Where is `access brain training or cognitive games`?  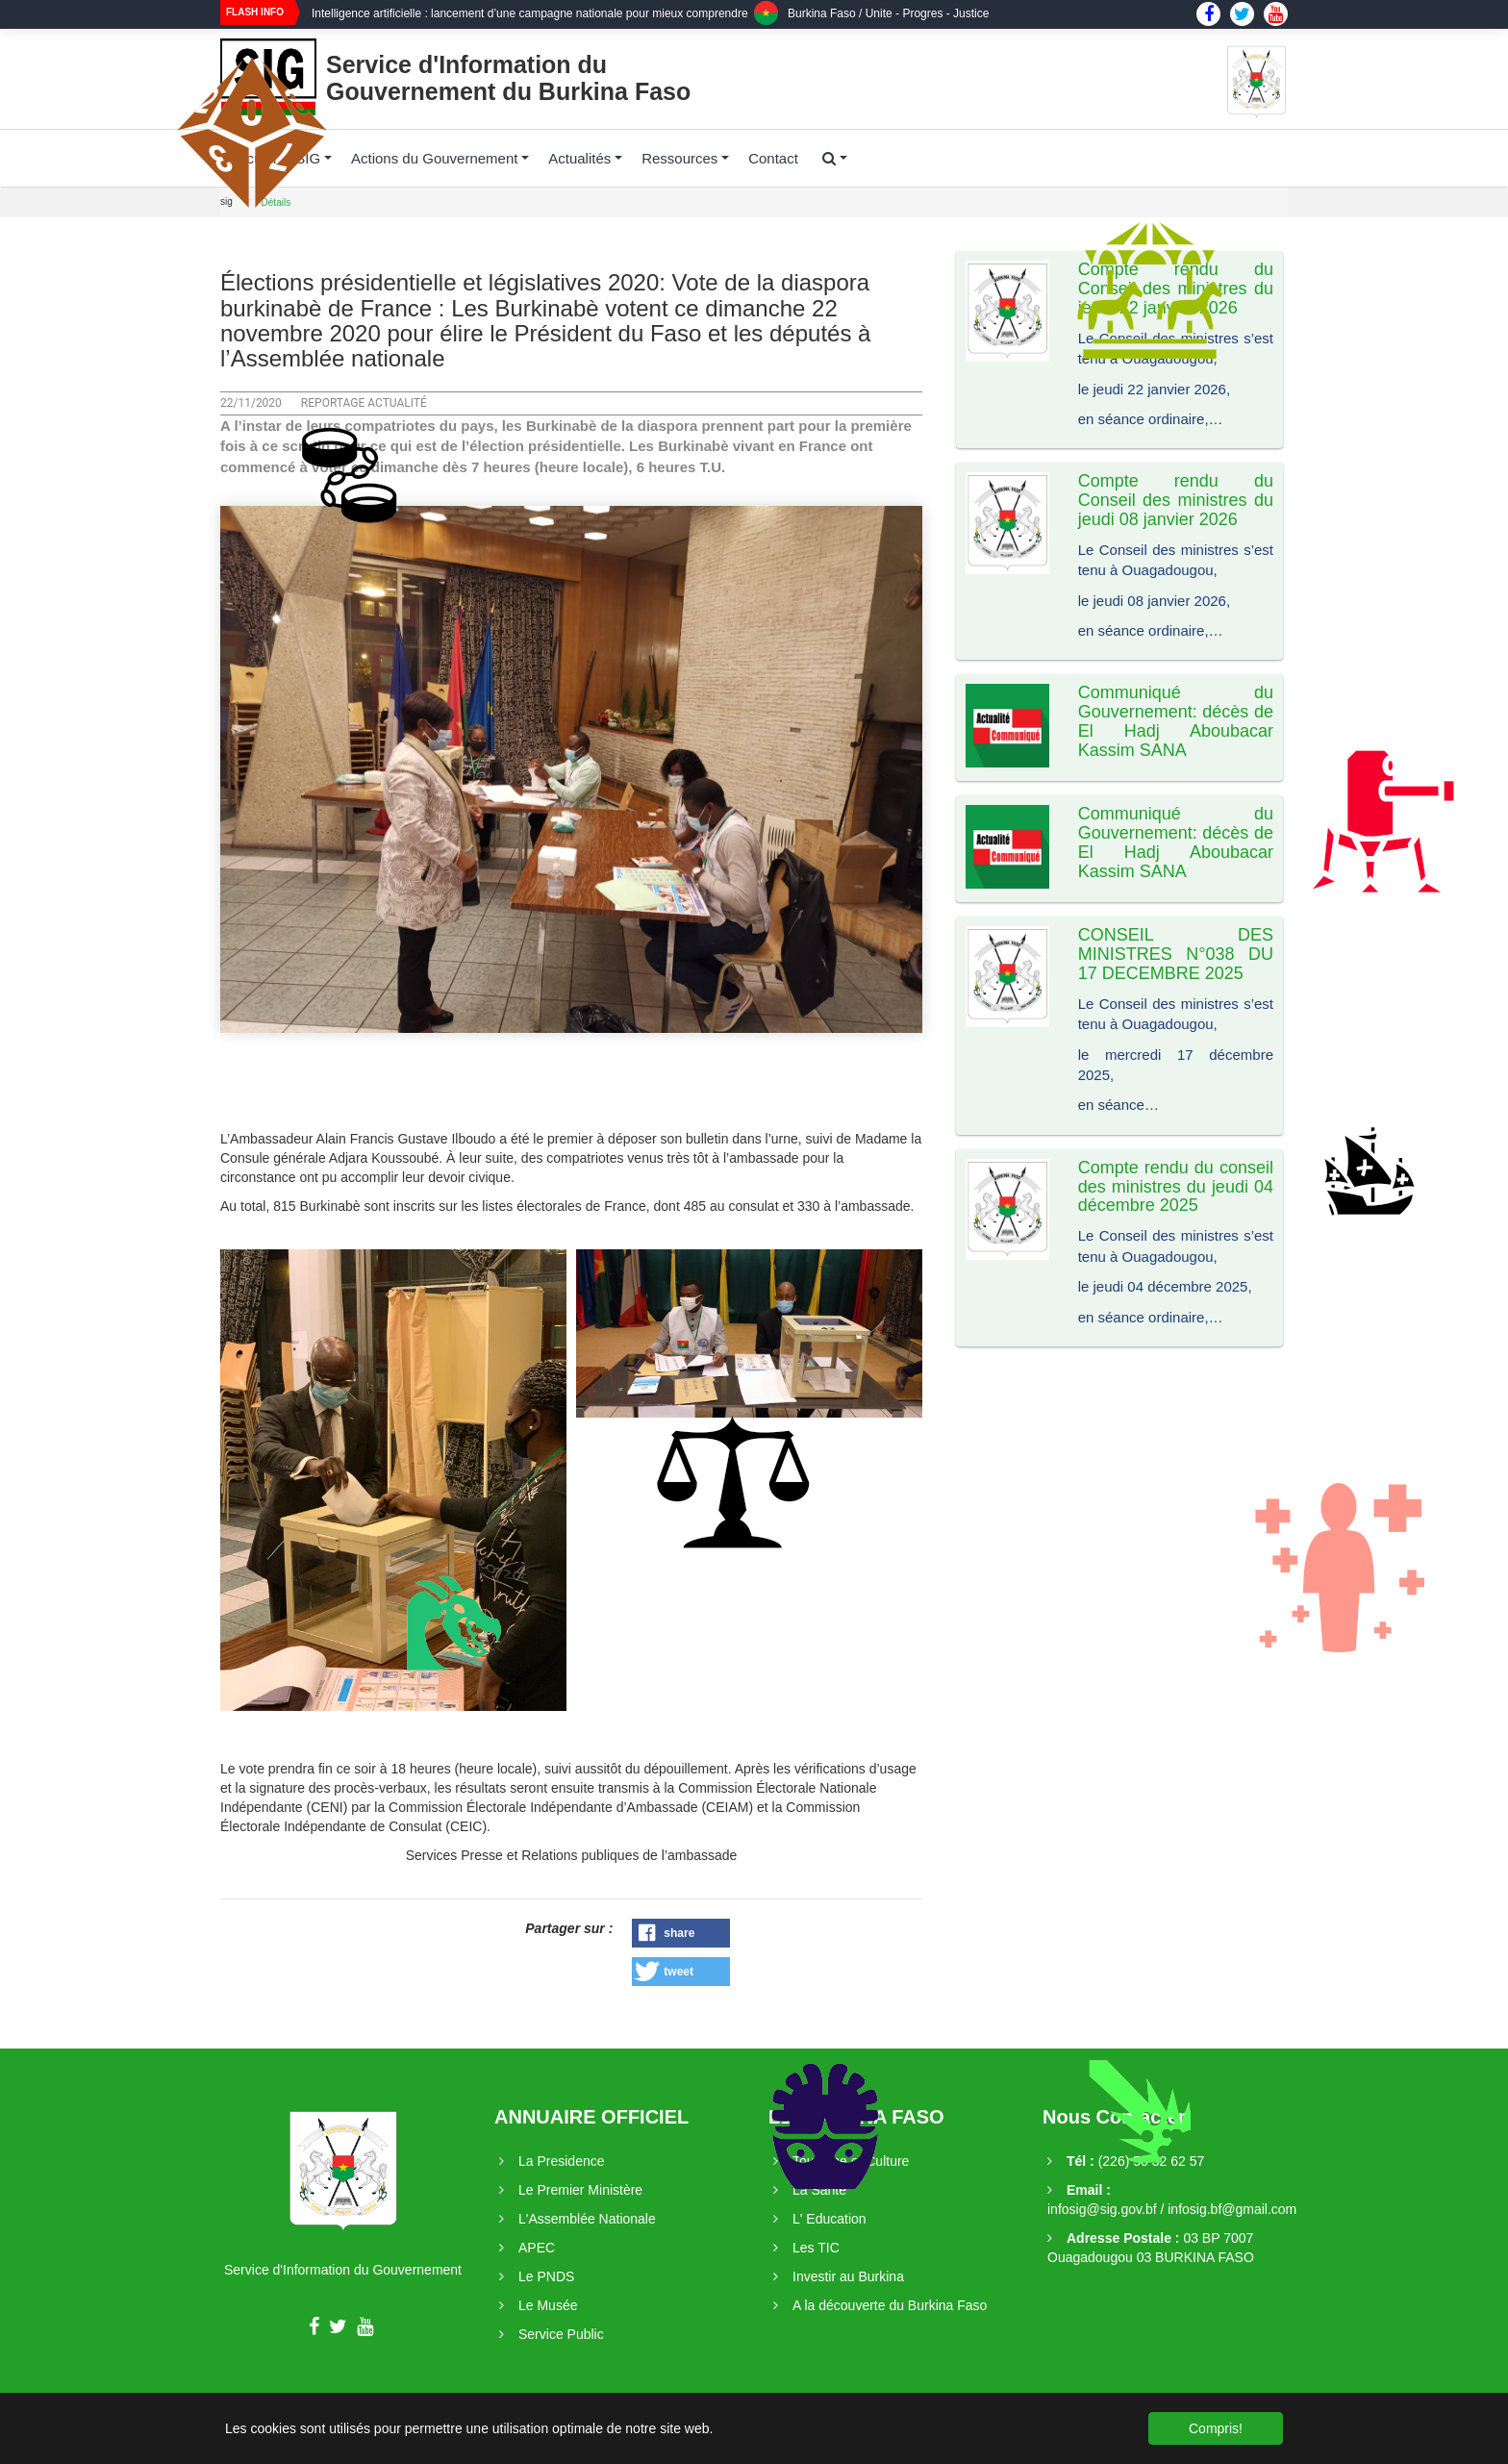
access brain training or cognitive games is located at coordinates (822, 2126).